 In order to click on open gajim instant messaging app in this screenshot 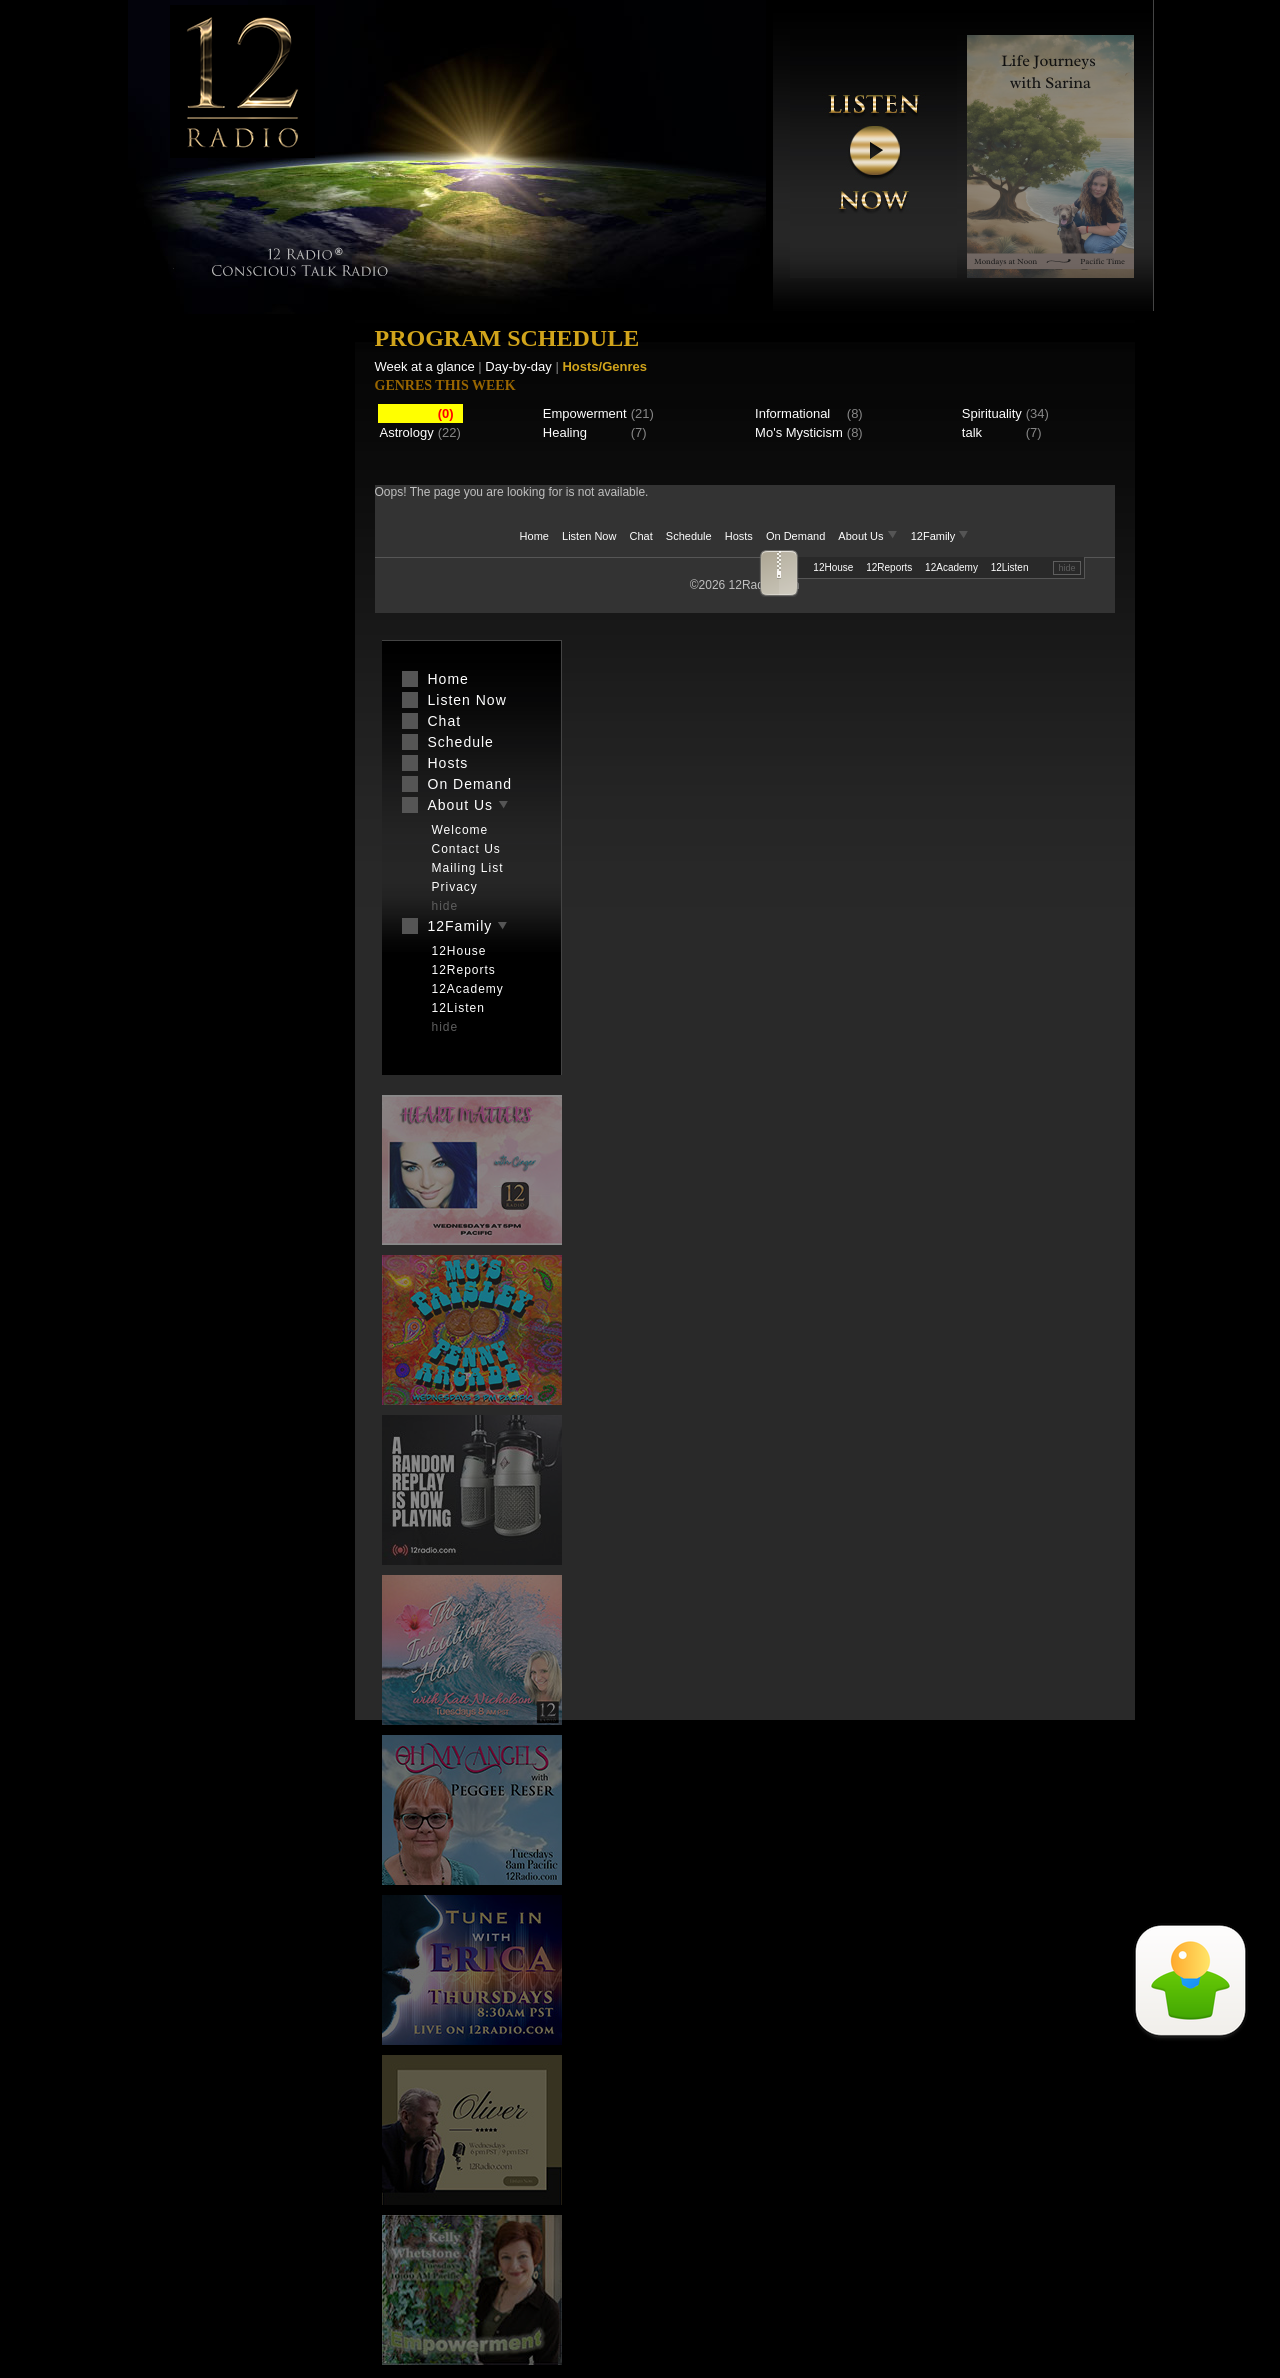, I will do `click(1190, 1980)`.